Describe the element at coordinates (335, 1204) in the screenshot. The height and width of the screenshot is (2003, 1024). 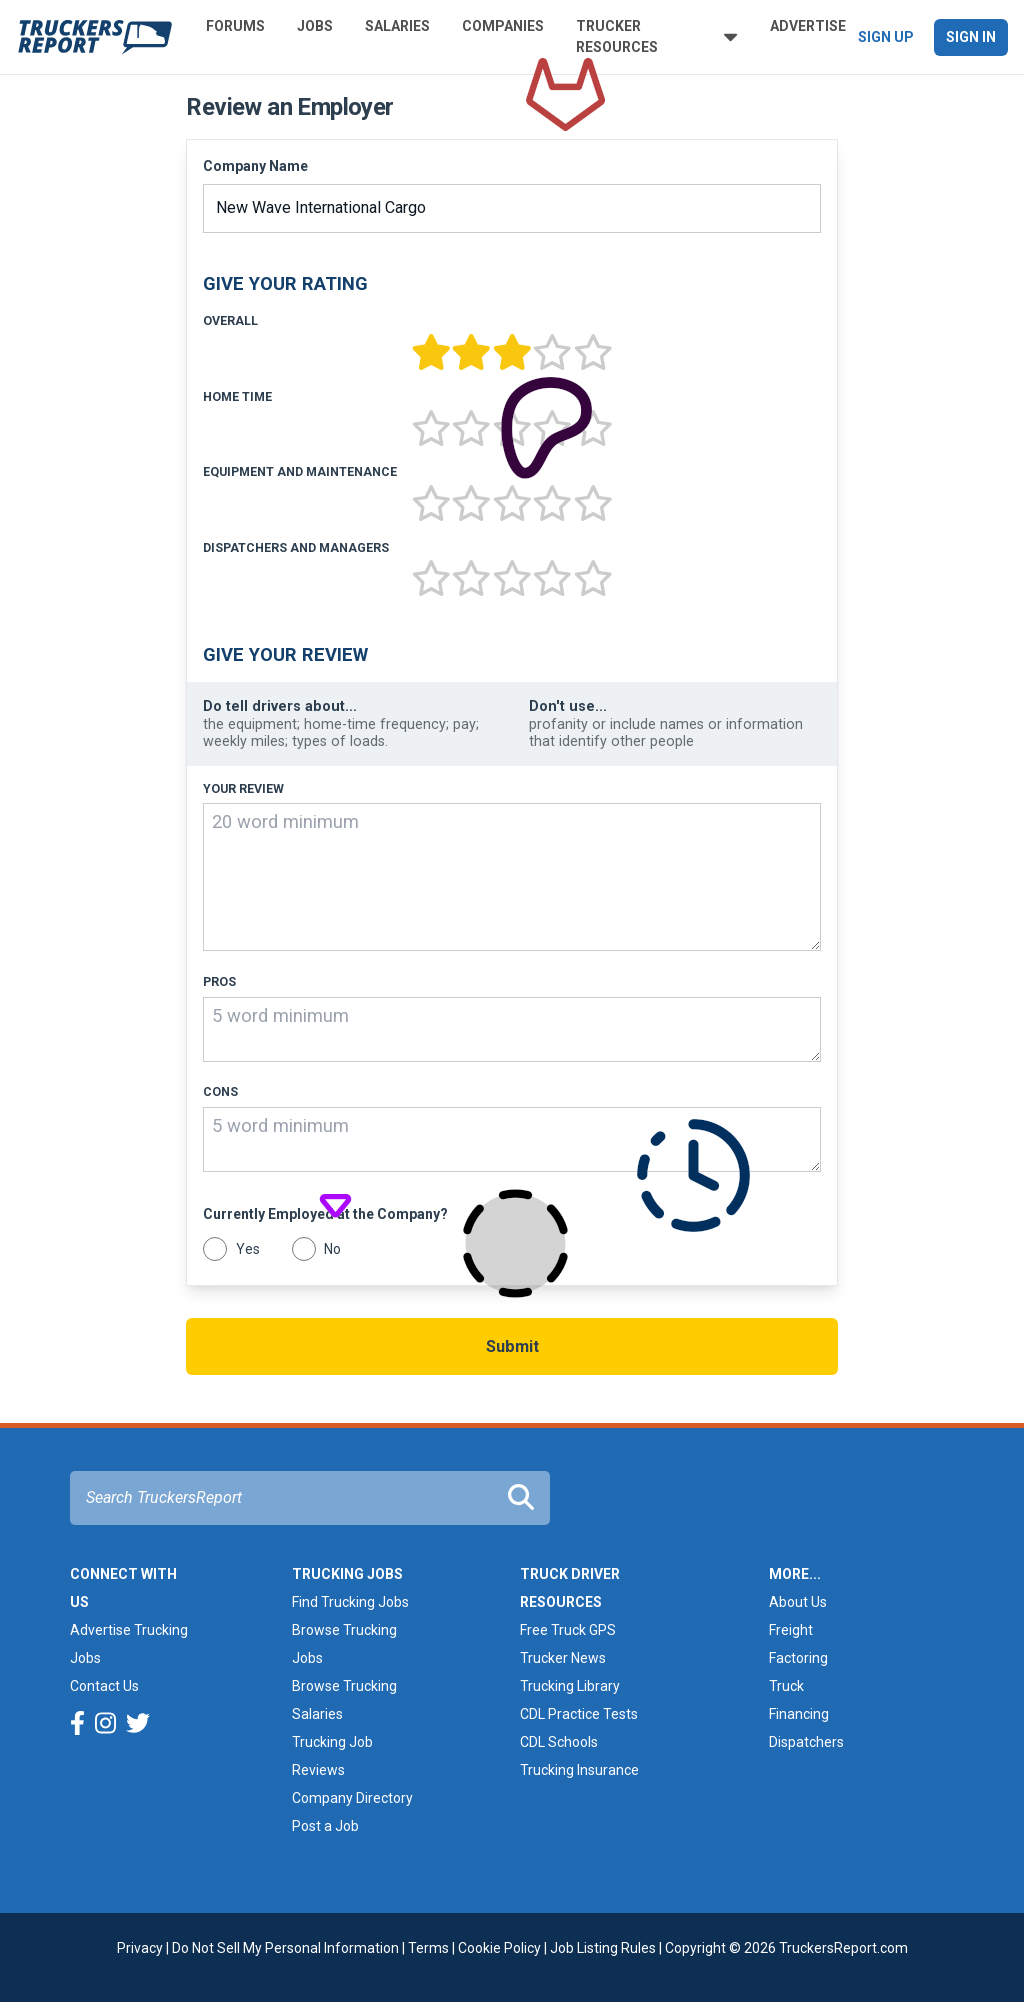
I see `expand dropdown menu` at that location.